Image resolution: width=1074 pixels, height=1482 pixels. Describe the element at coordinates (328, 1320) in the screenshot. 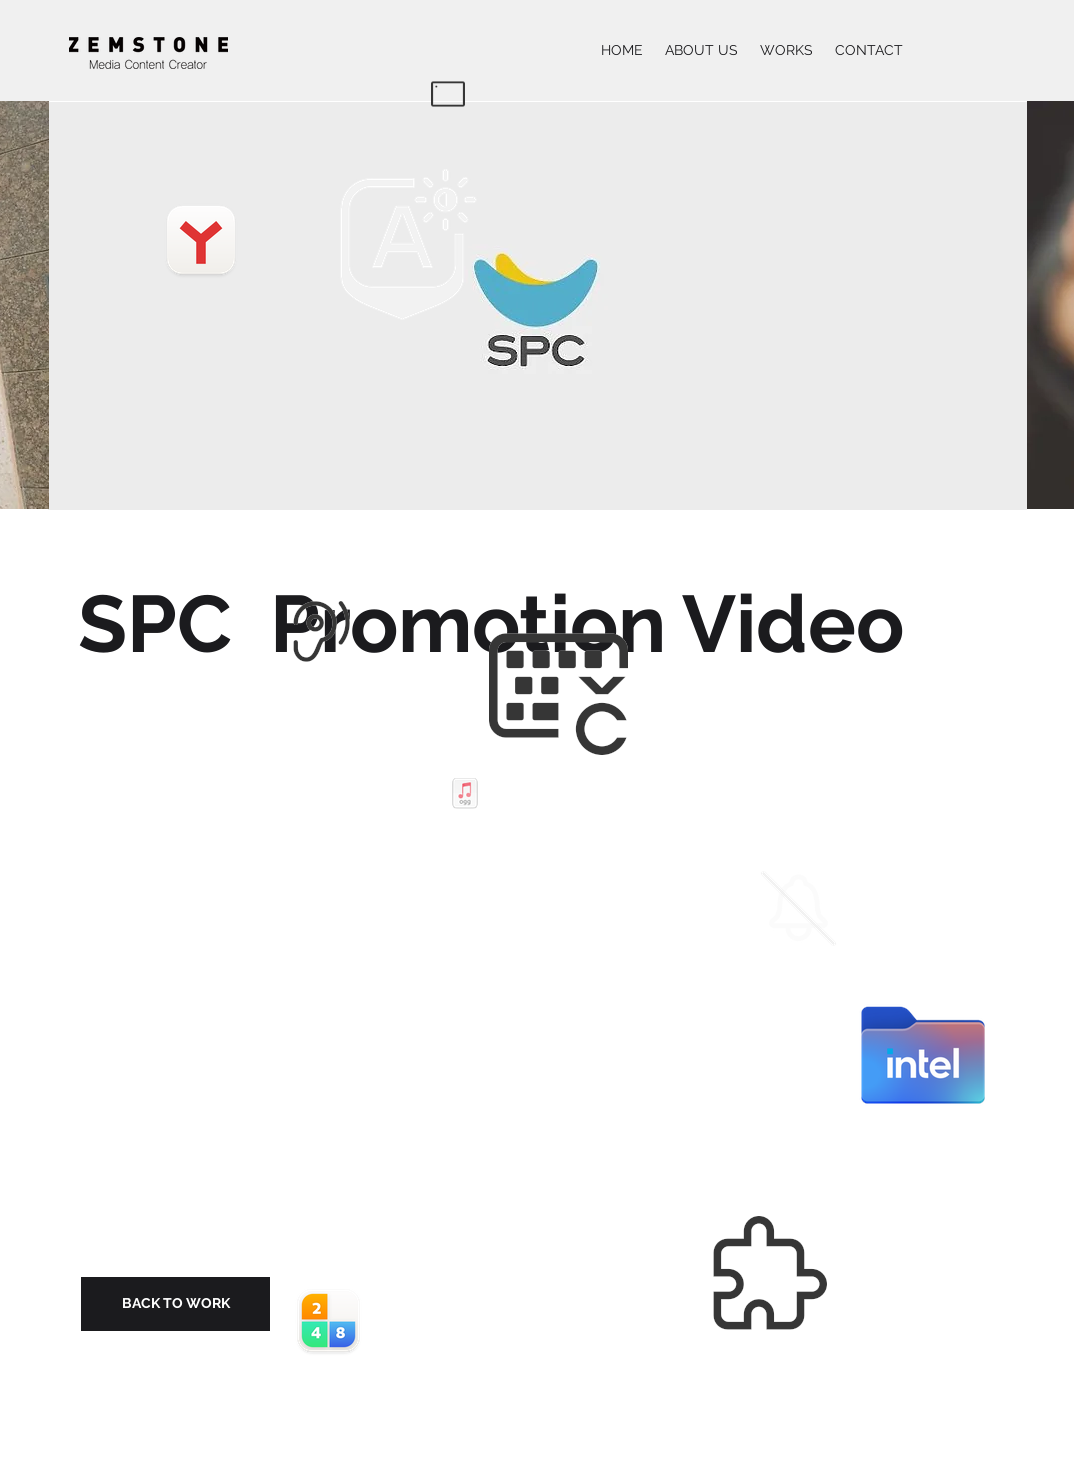

I see `launch the 2048 puzzle game` at that location.